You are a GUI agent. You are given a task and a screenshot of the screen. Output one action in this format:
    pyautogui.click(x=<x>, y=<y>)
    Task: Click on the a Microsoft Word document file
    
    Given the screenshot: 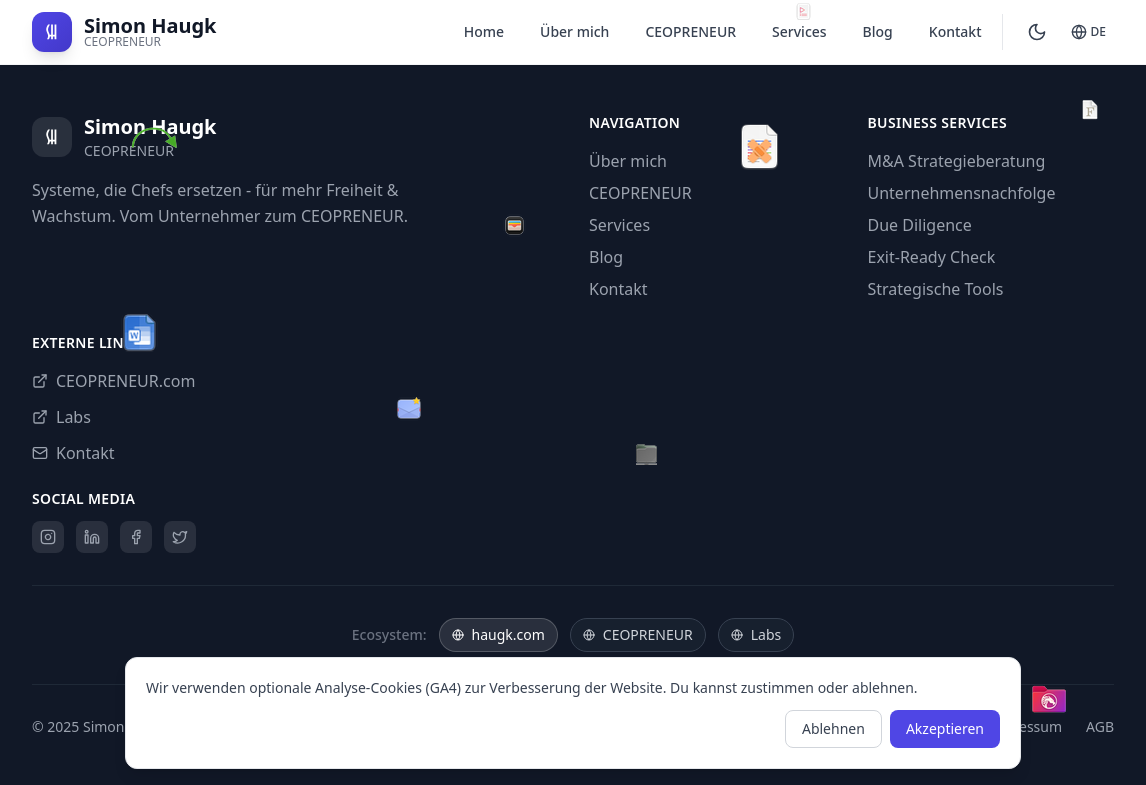 What is the action you would take?
    pyautogui.click(x=139, y=332)
    